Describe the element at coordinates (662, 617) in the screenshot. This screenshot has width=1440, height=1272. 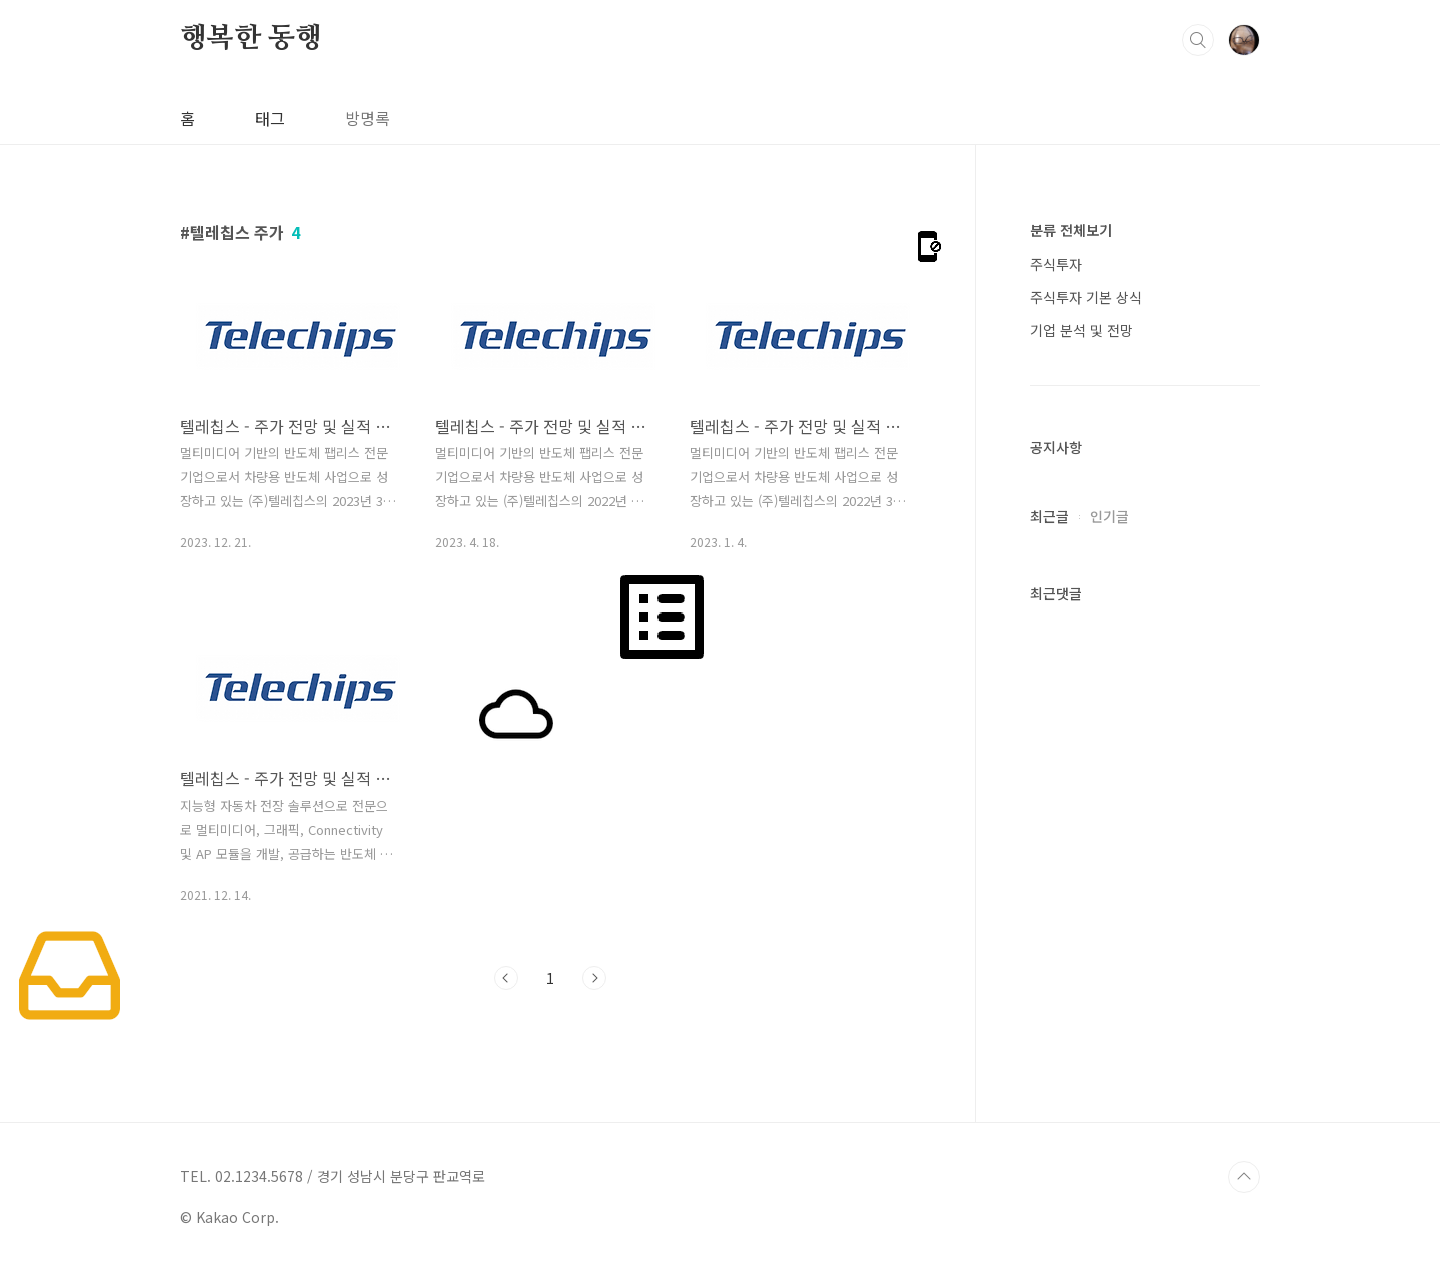
I see `view list details or items` at that location.